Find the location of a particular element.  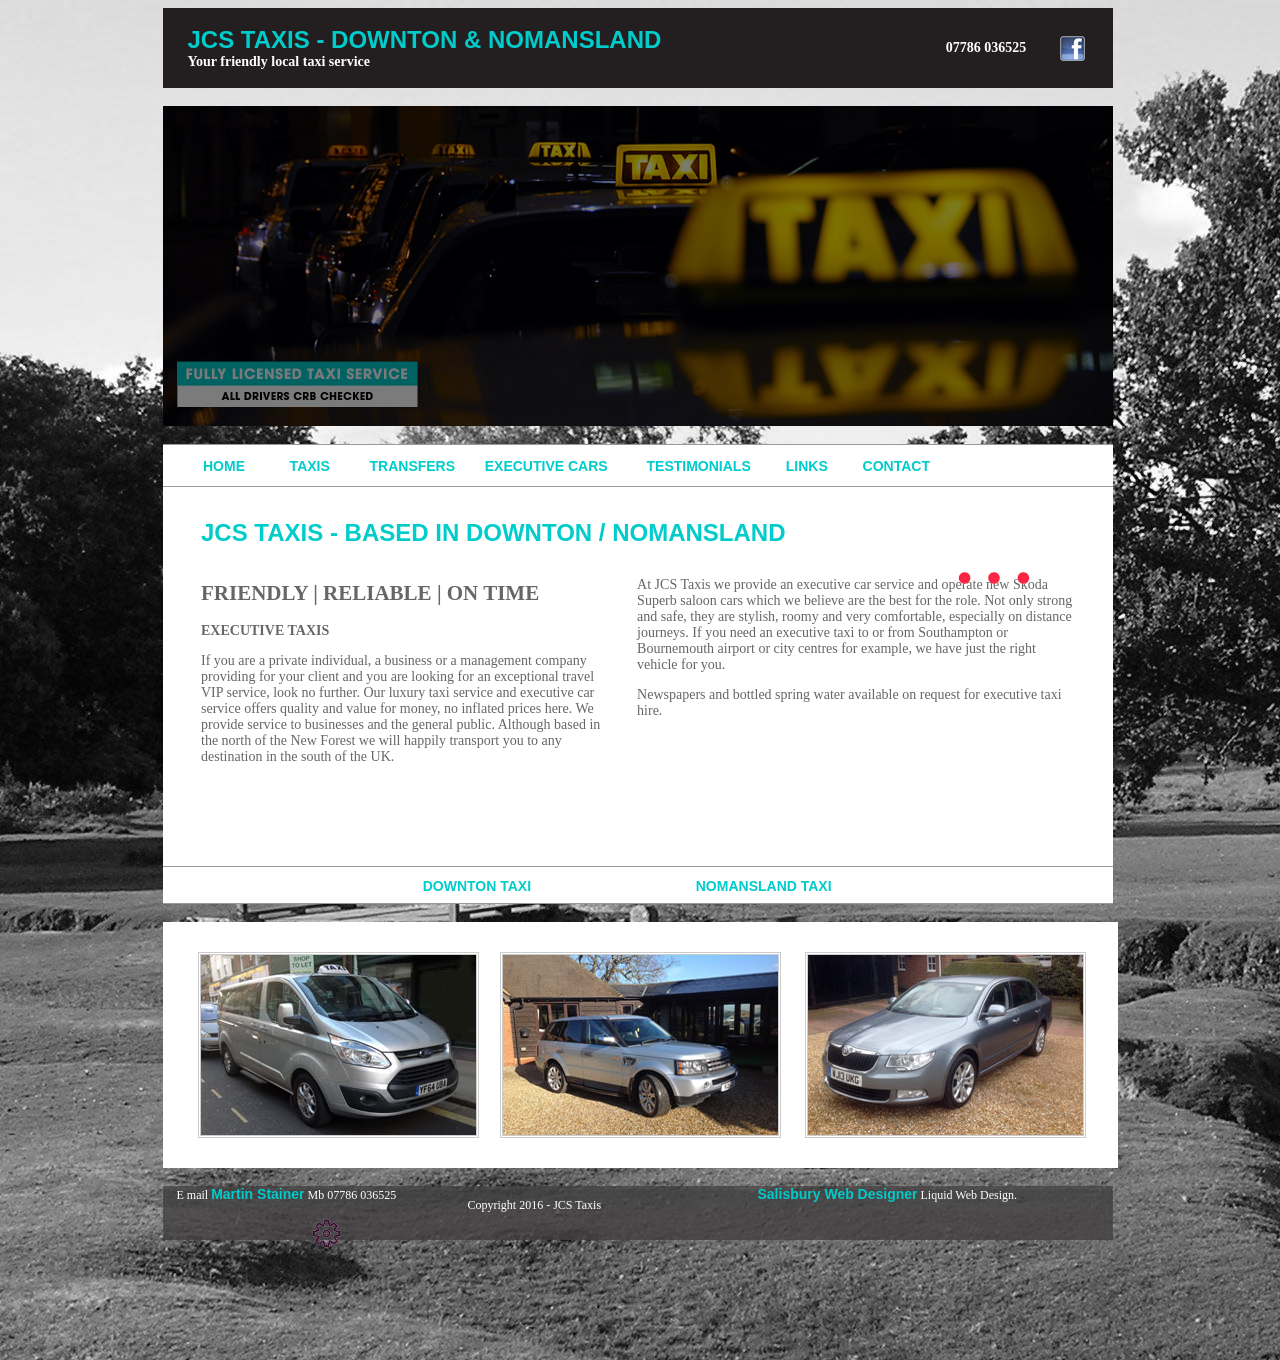

access more options or actions is located at coordinates (994, 578).